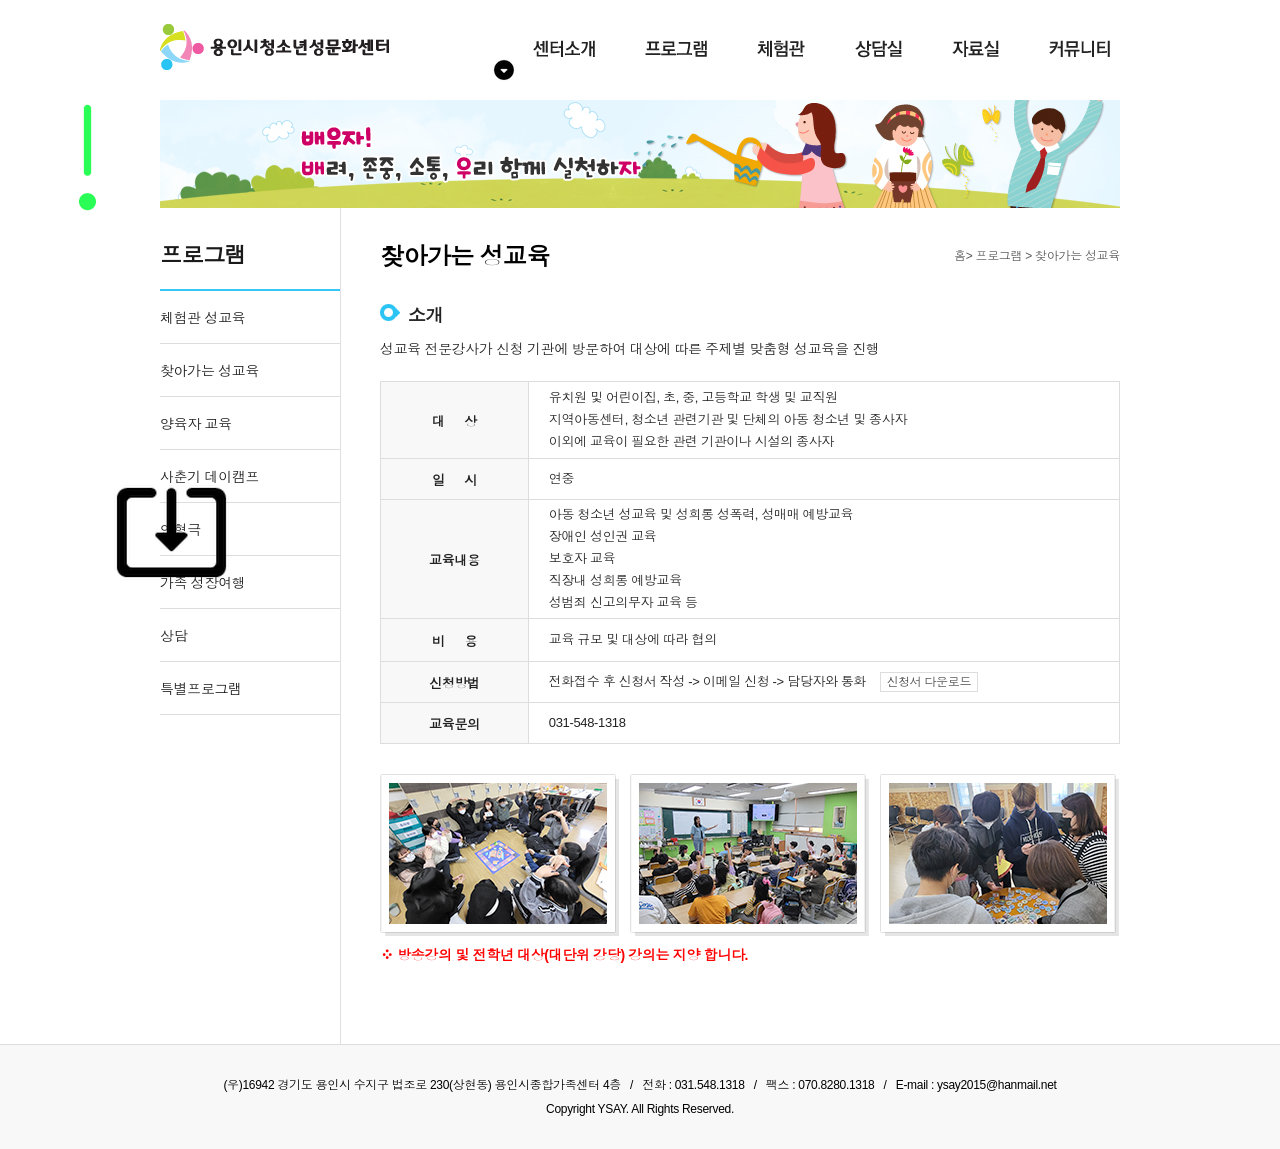 This screenshot has width=1280, height=1149. I want to click on expand dropdown menu, so click(504, 70).